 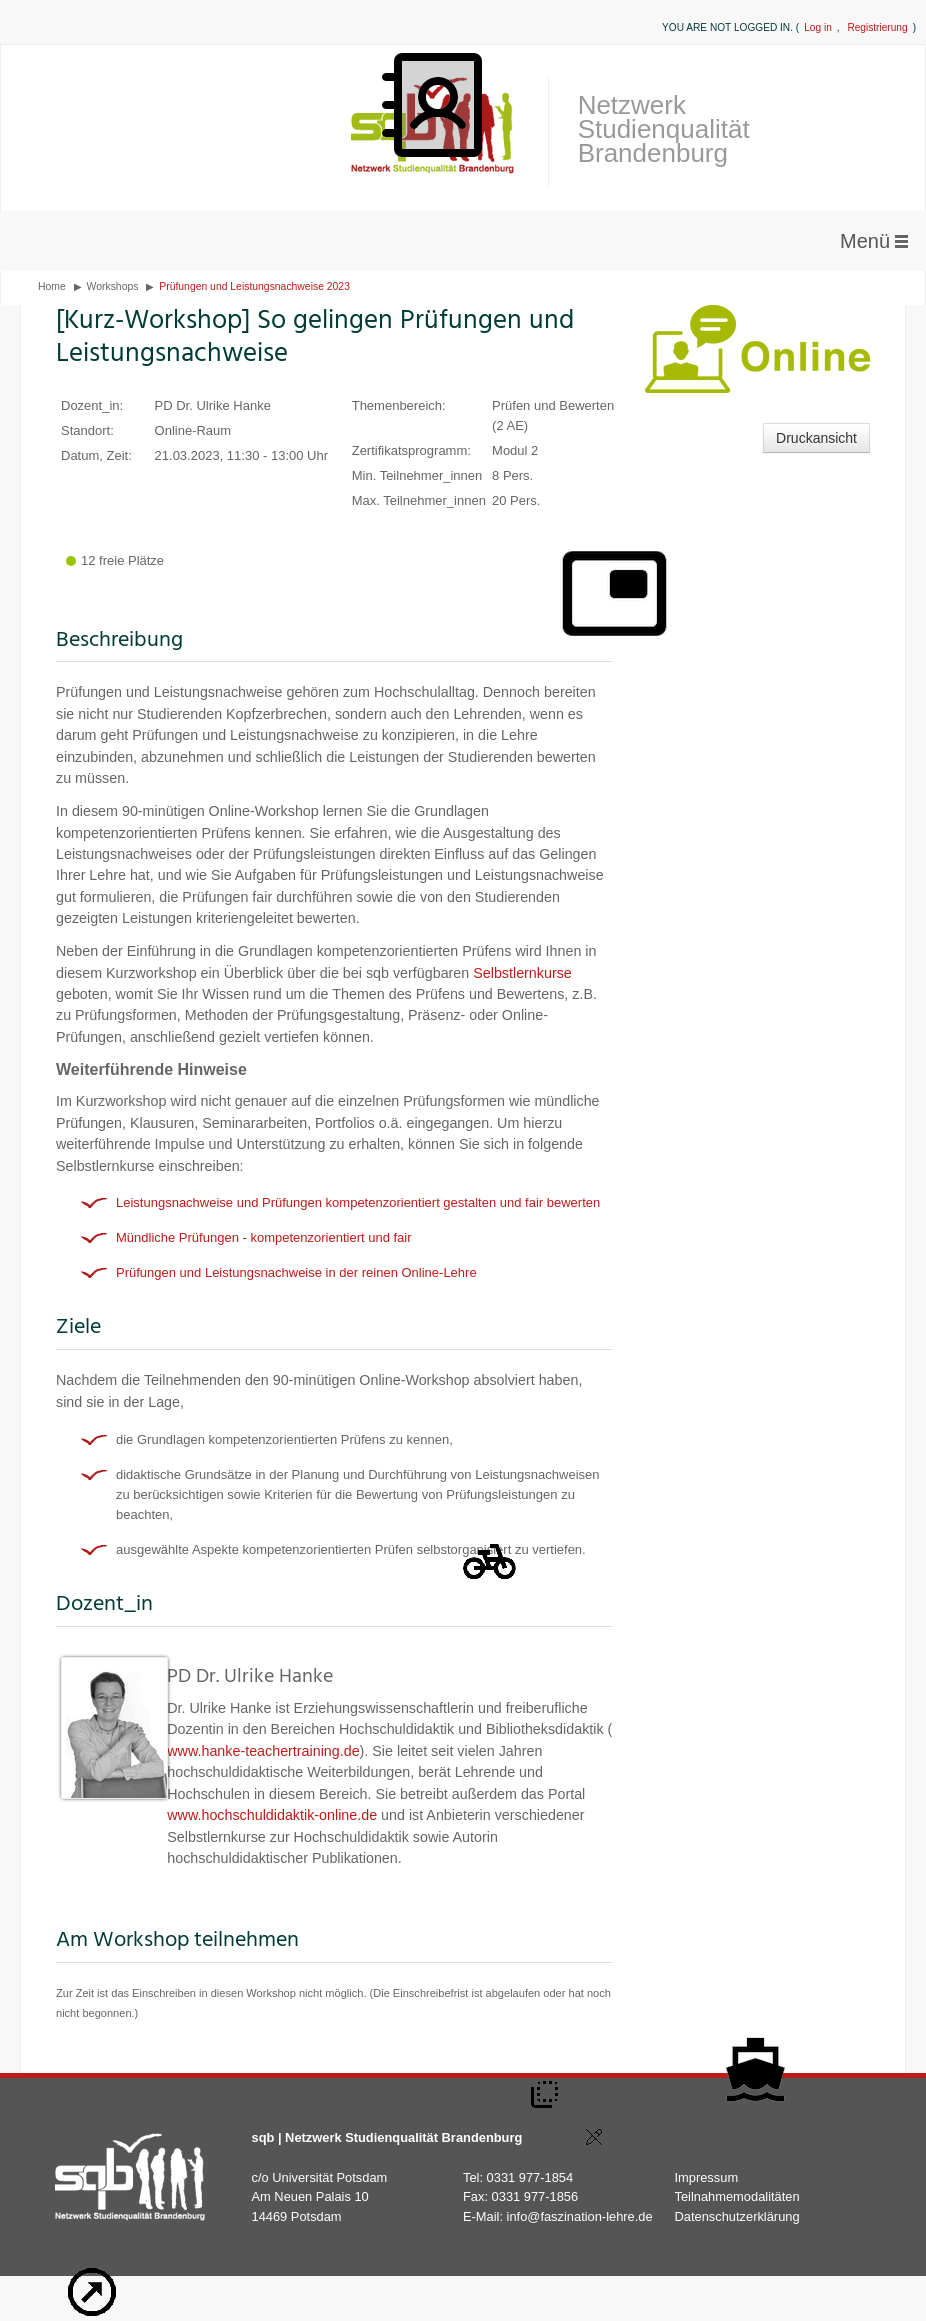 What do you see at coordinates (614, 593) in the screenshot?
I see `enable picture-in-picture mode` at bounding box center [614, 593].